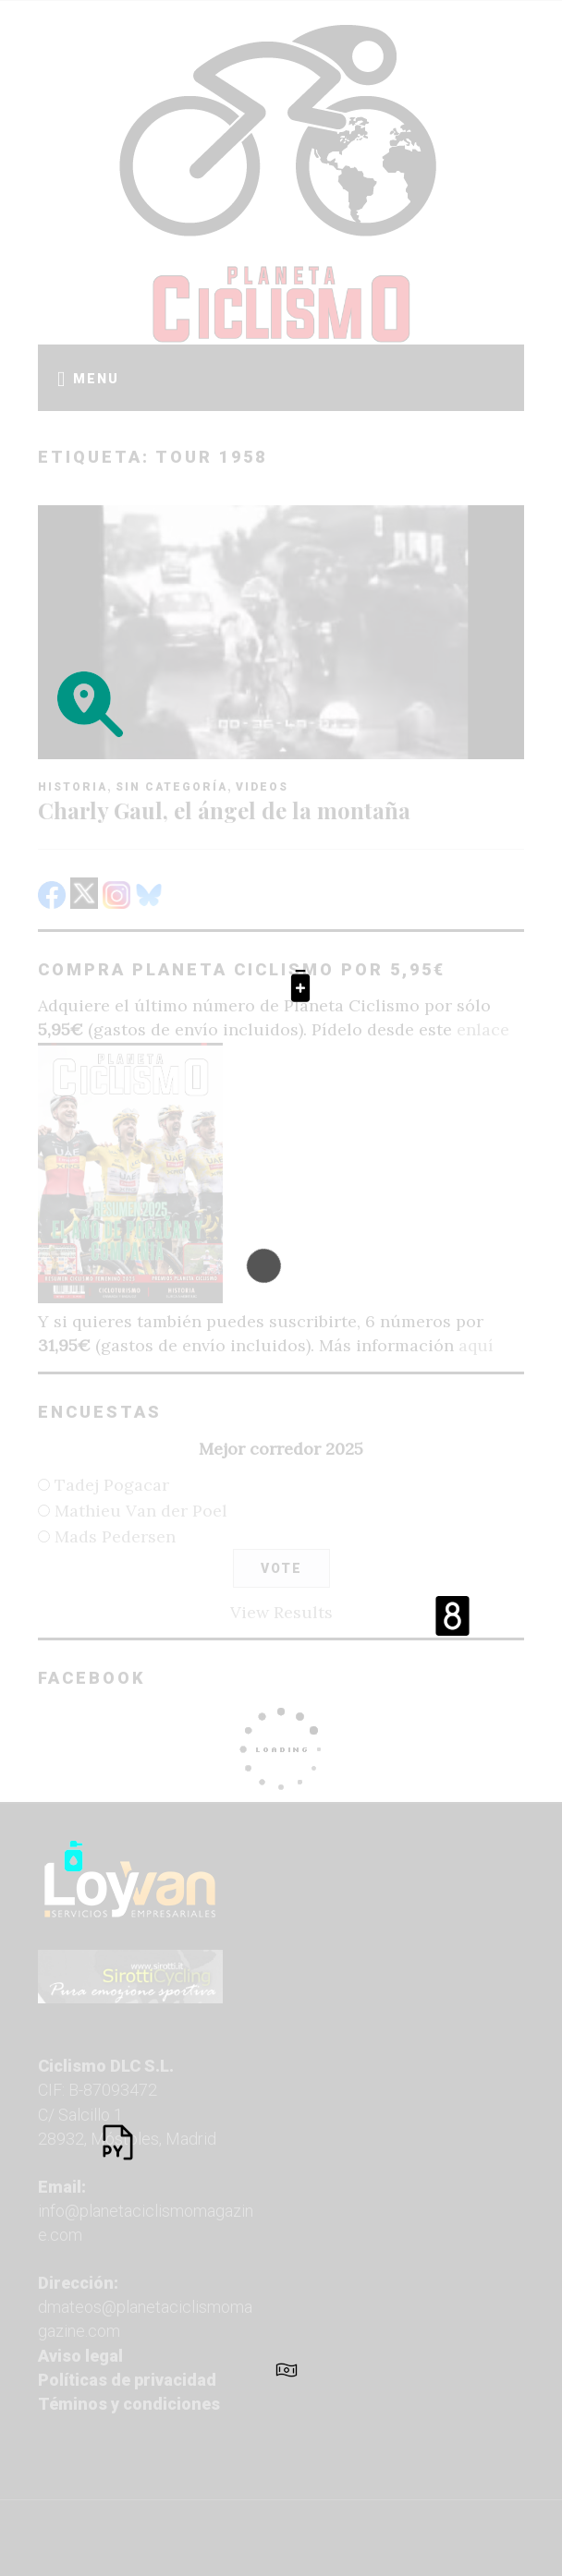 The width and height of the screenshot is (562, 2576). What do you see at coordinates (300, 986) in the screenshot?
I see `add or extend battery life` at bounding box center [300, 986].